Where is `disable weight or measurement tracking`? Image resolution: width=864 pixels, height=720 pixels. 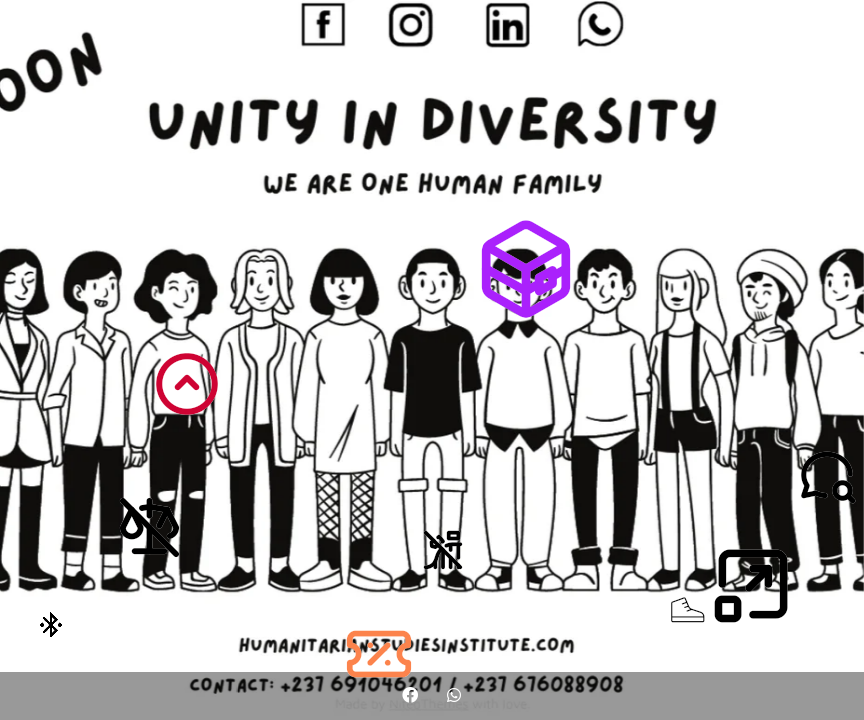
disable weight or measurement tracking is located at coordinates (149, 527).